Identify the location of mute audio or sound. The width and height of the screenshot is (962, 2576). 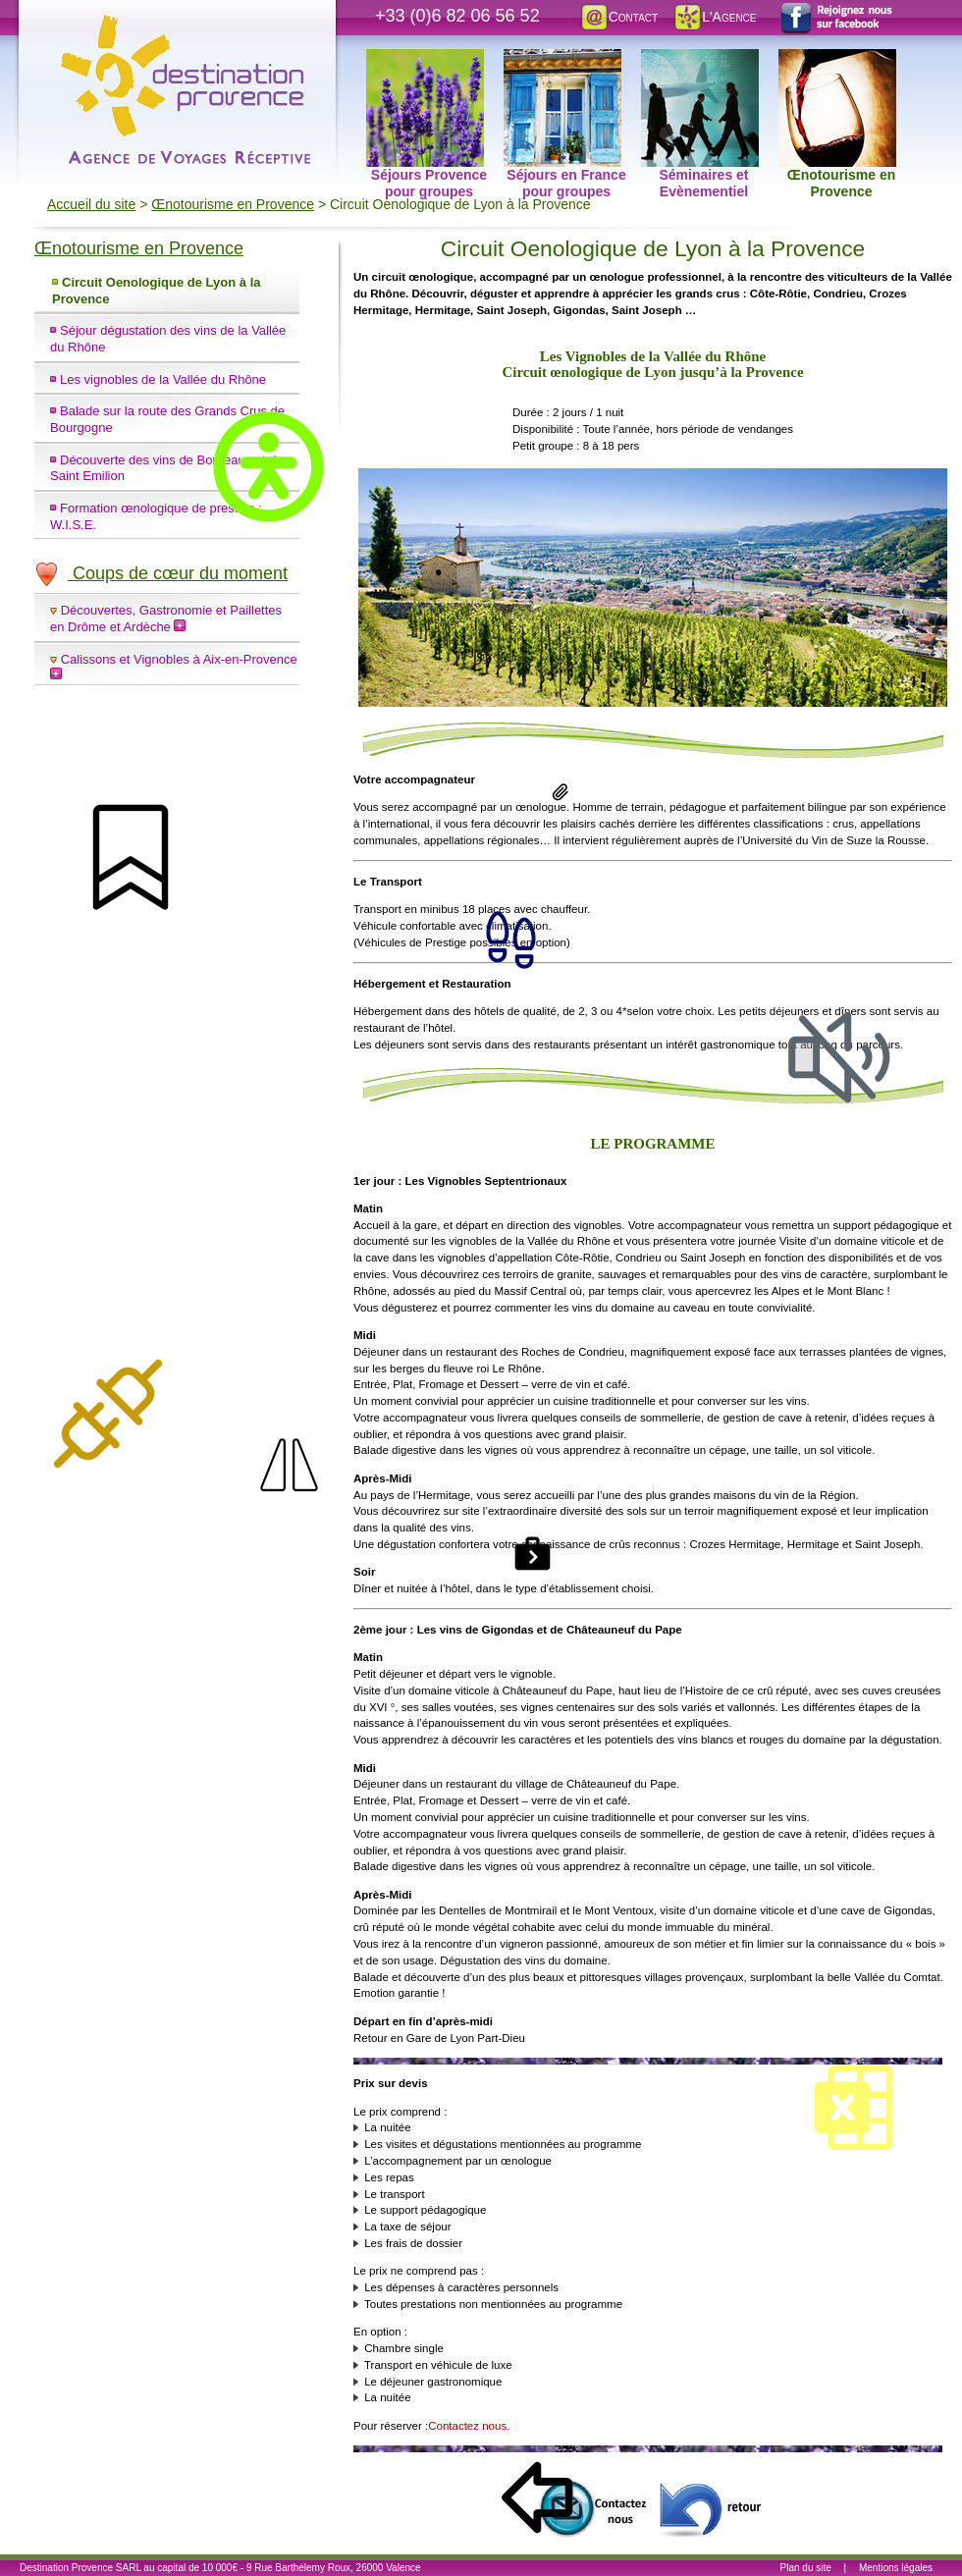
(837, 1057).